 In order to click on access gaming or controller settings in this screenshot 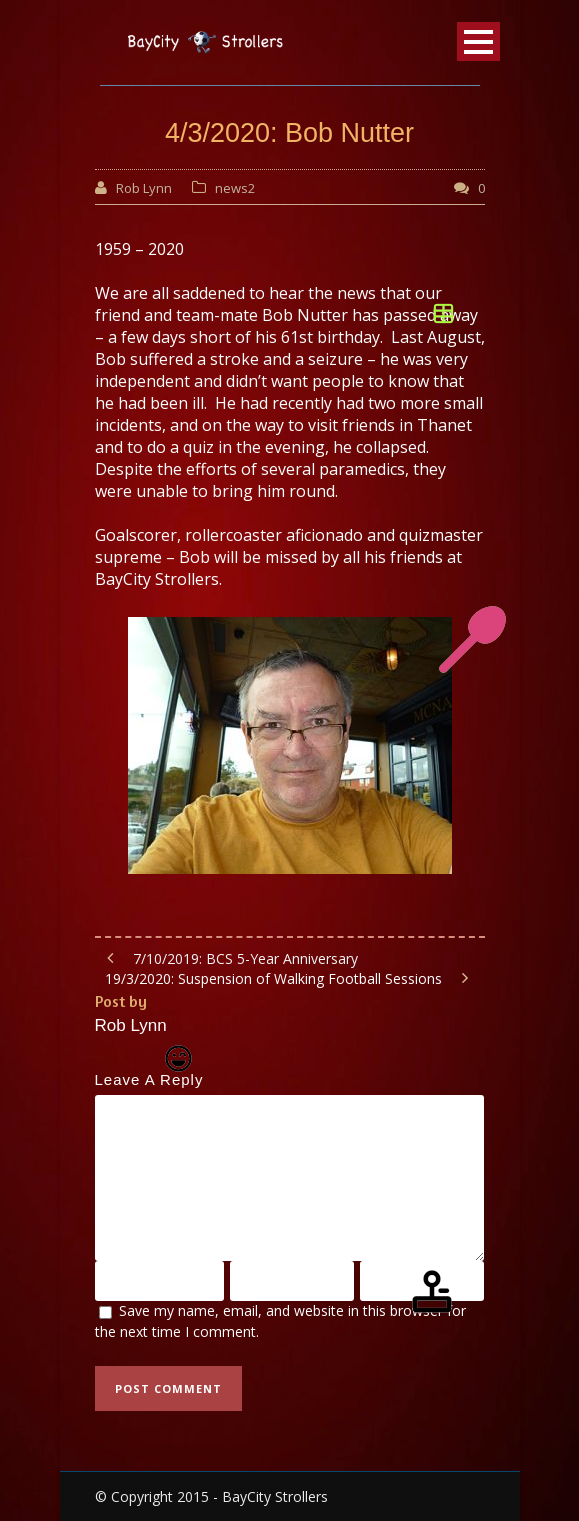, I will do `click(432, 1293)`.